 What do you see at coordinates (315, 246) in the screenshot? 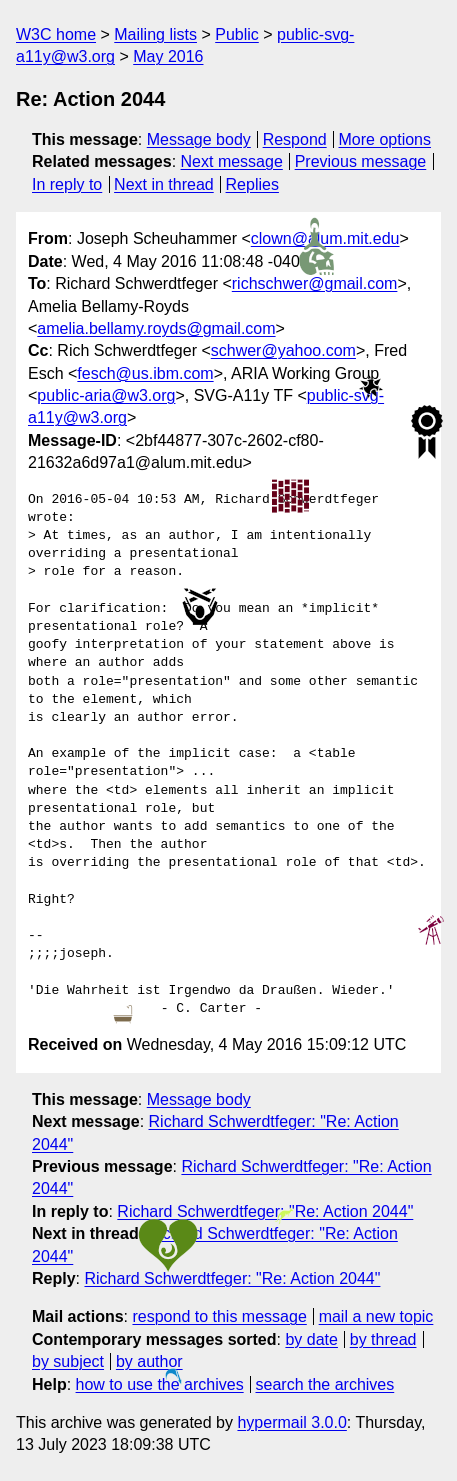
I see `access dark or horror-themed game settings` at bounding box center [315, 246].